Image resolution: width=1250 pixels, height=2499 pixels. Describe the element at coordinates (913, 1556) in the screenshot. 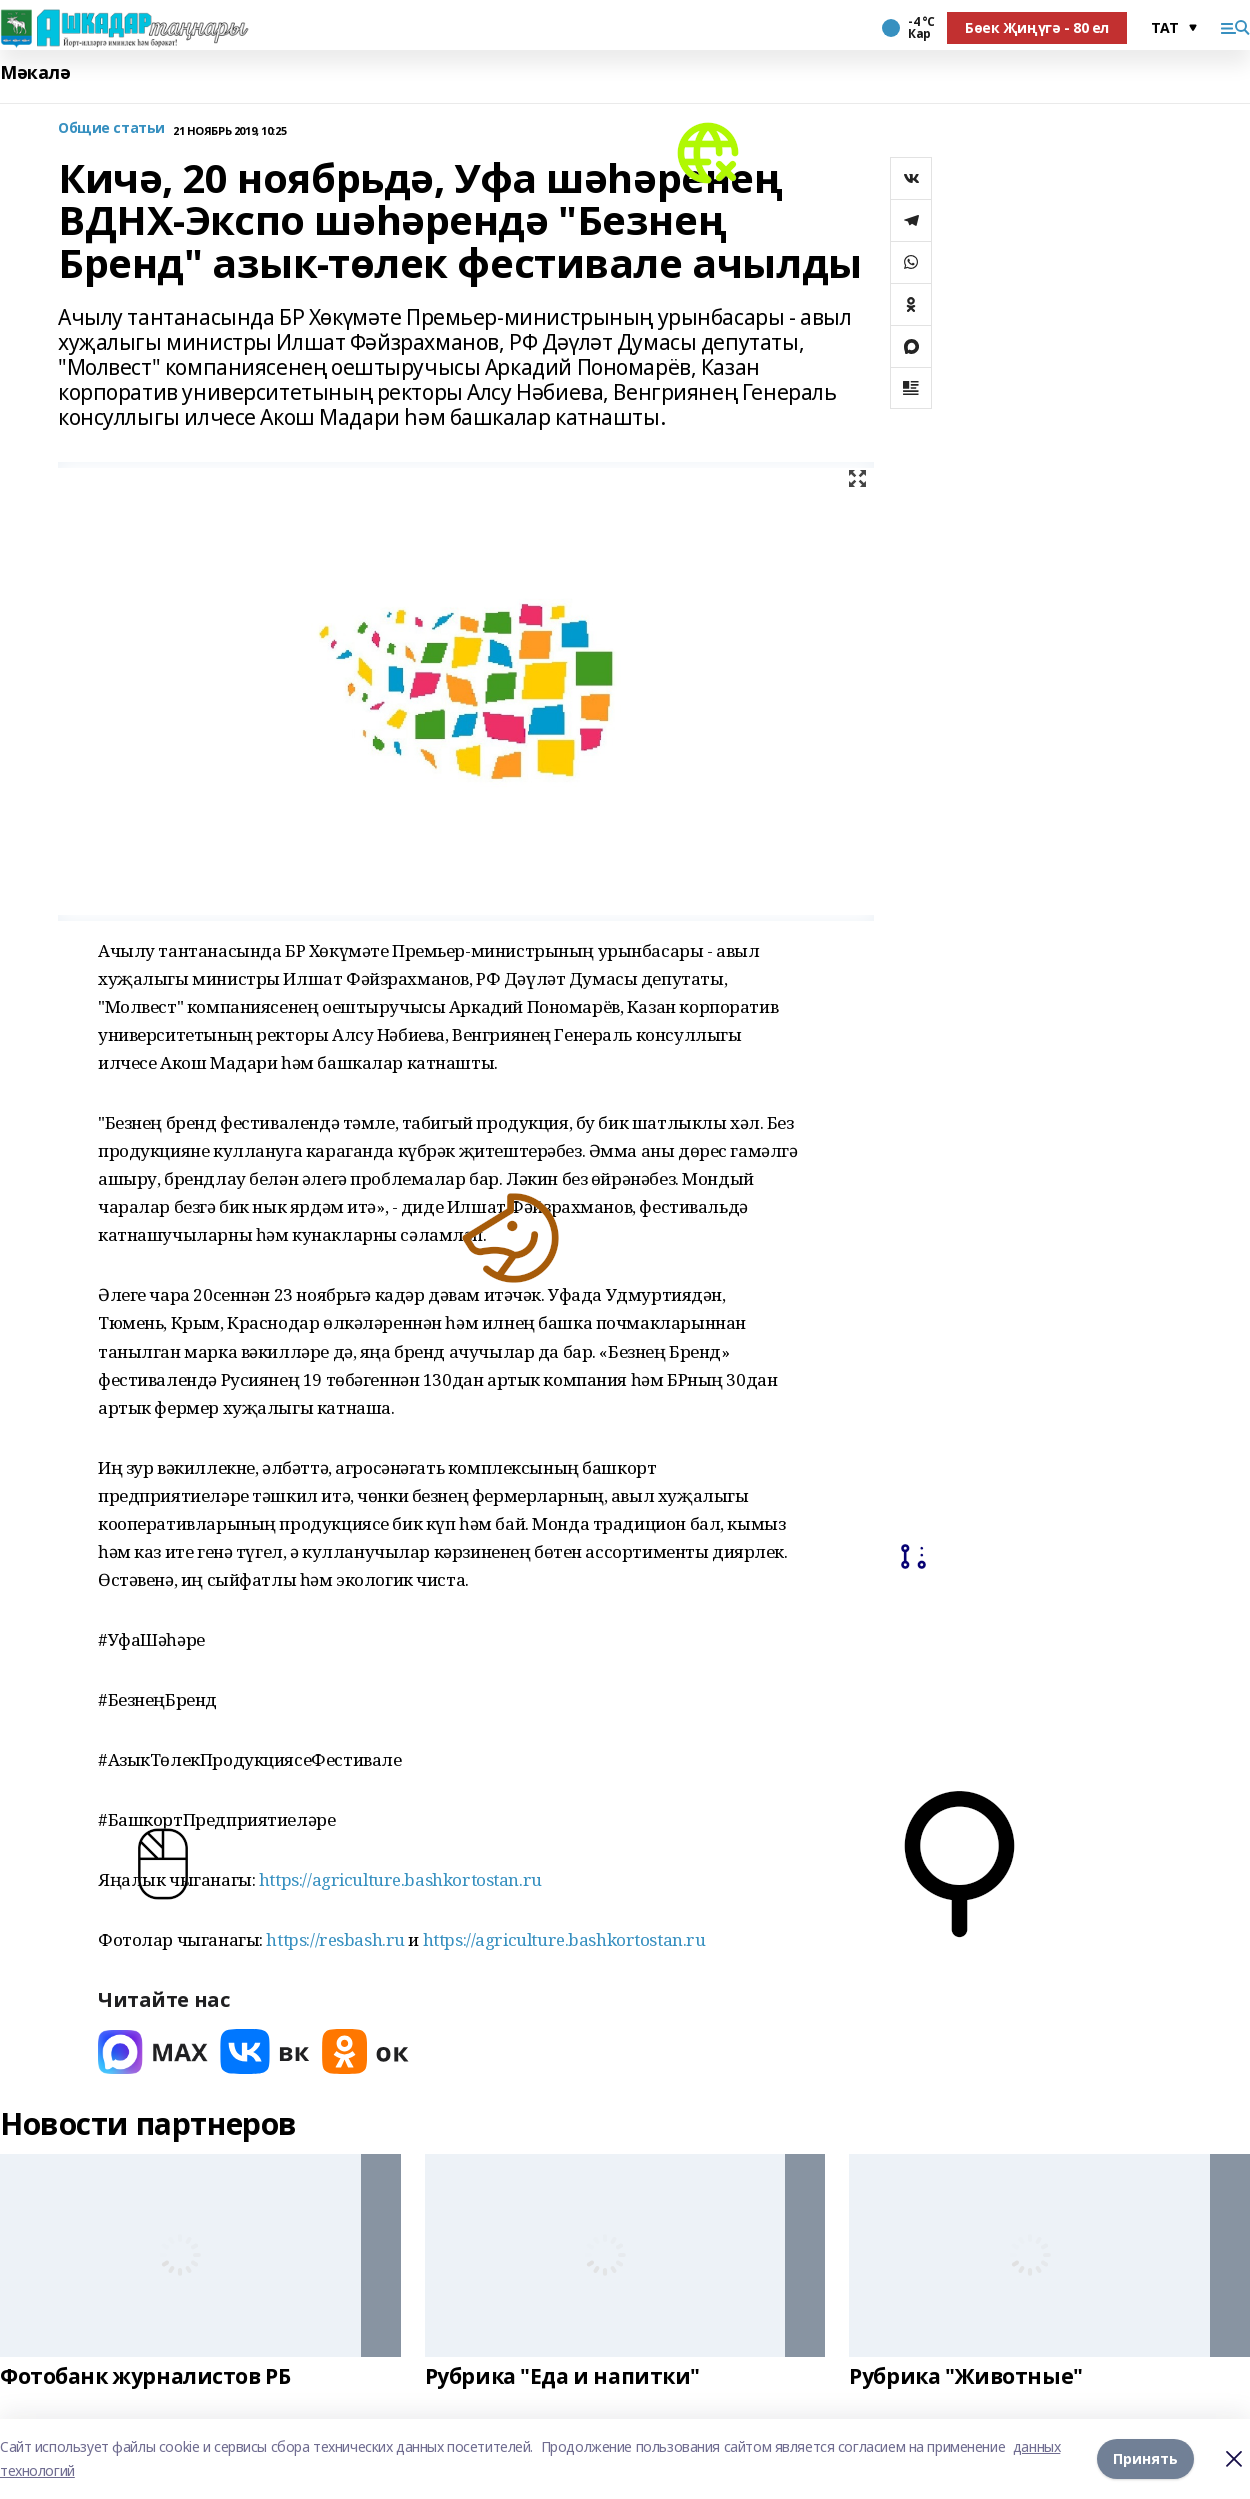

I see `indicates a draft pull request awaiting completion` at that location.